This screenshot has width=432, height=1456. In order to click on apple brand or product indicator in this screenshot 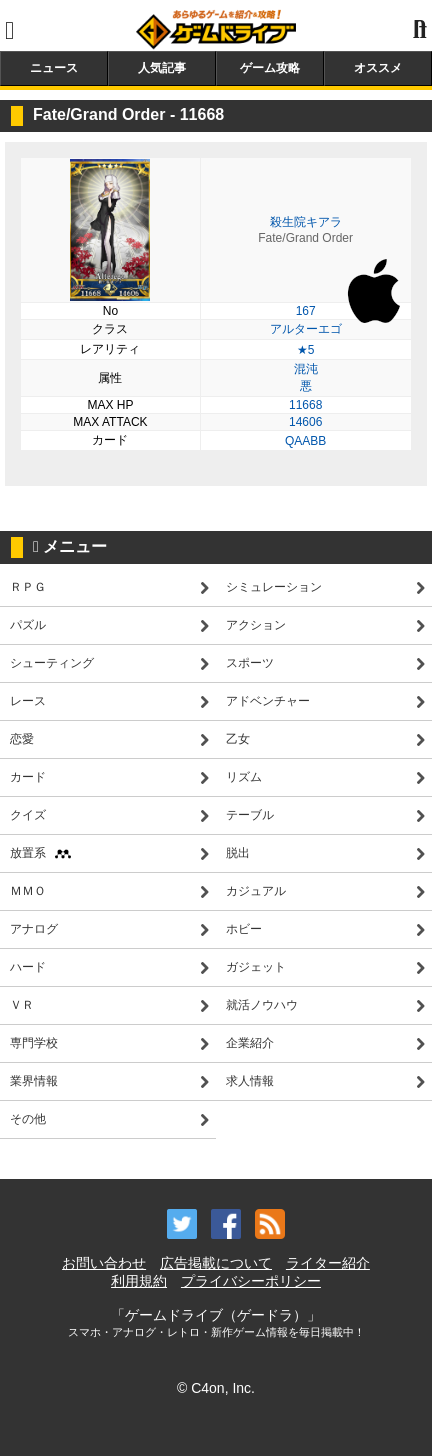, I will do `click(374, 291)`.